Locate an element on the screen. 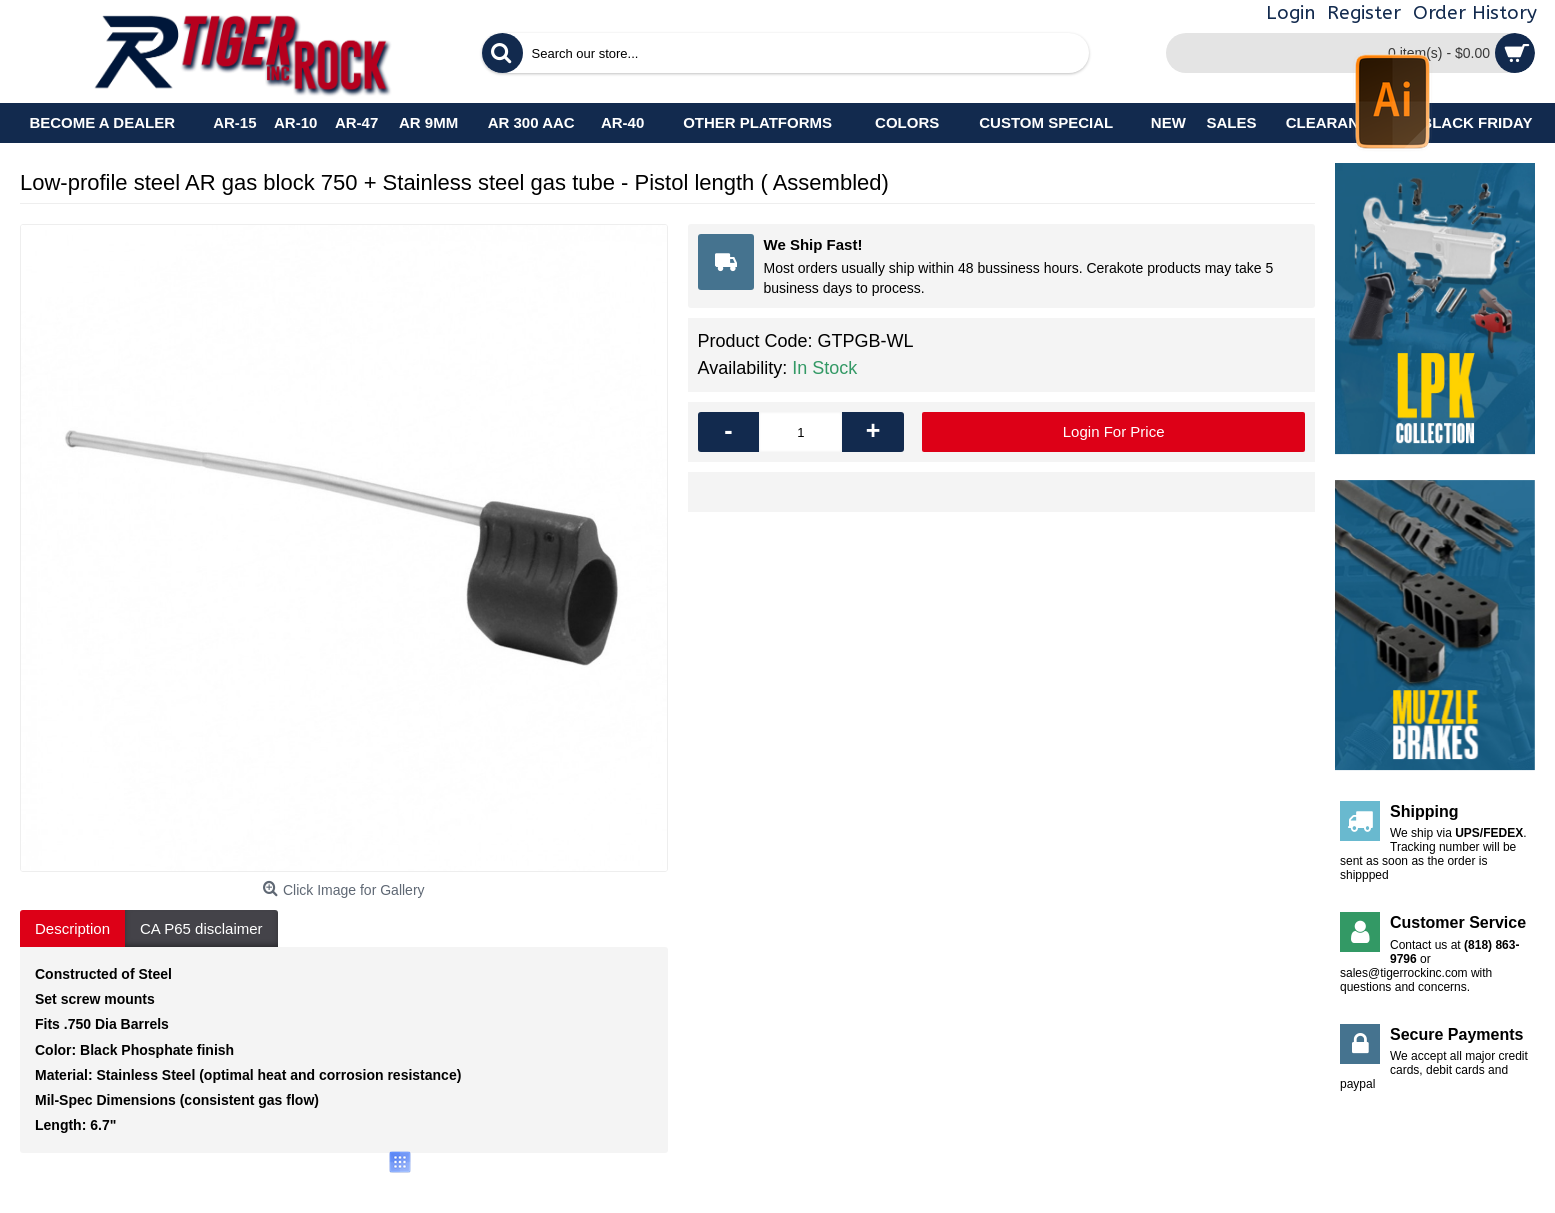 This screenshot has width=1555, height=1213. an Adobe Illustrator file is located at coordinates (1392, 101).